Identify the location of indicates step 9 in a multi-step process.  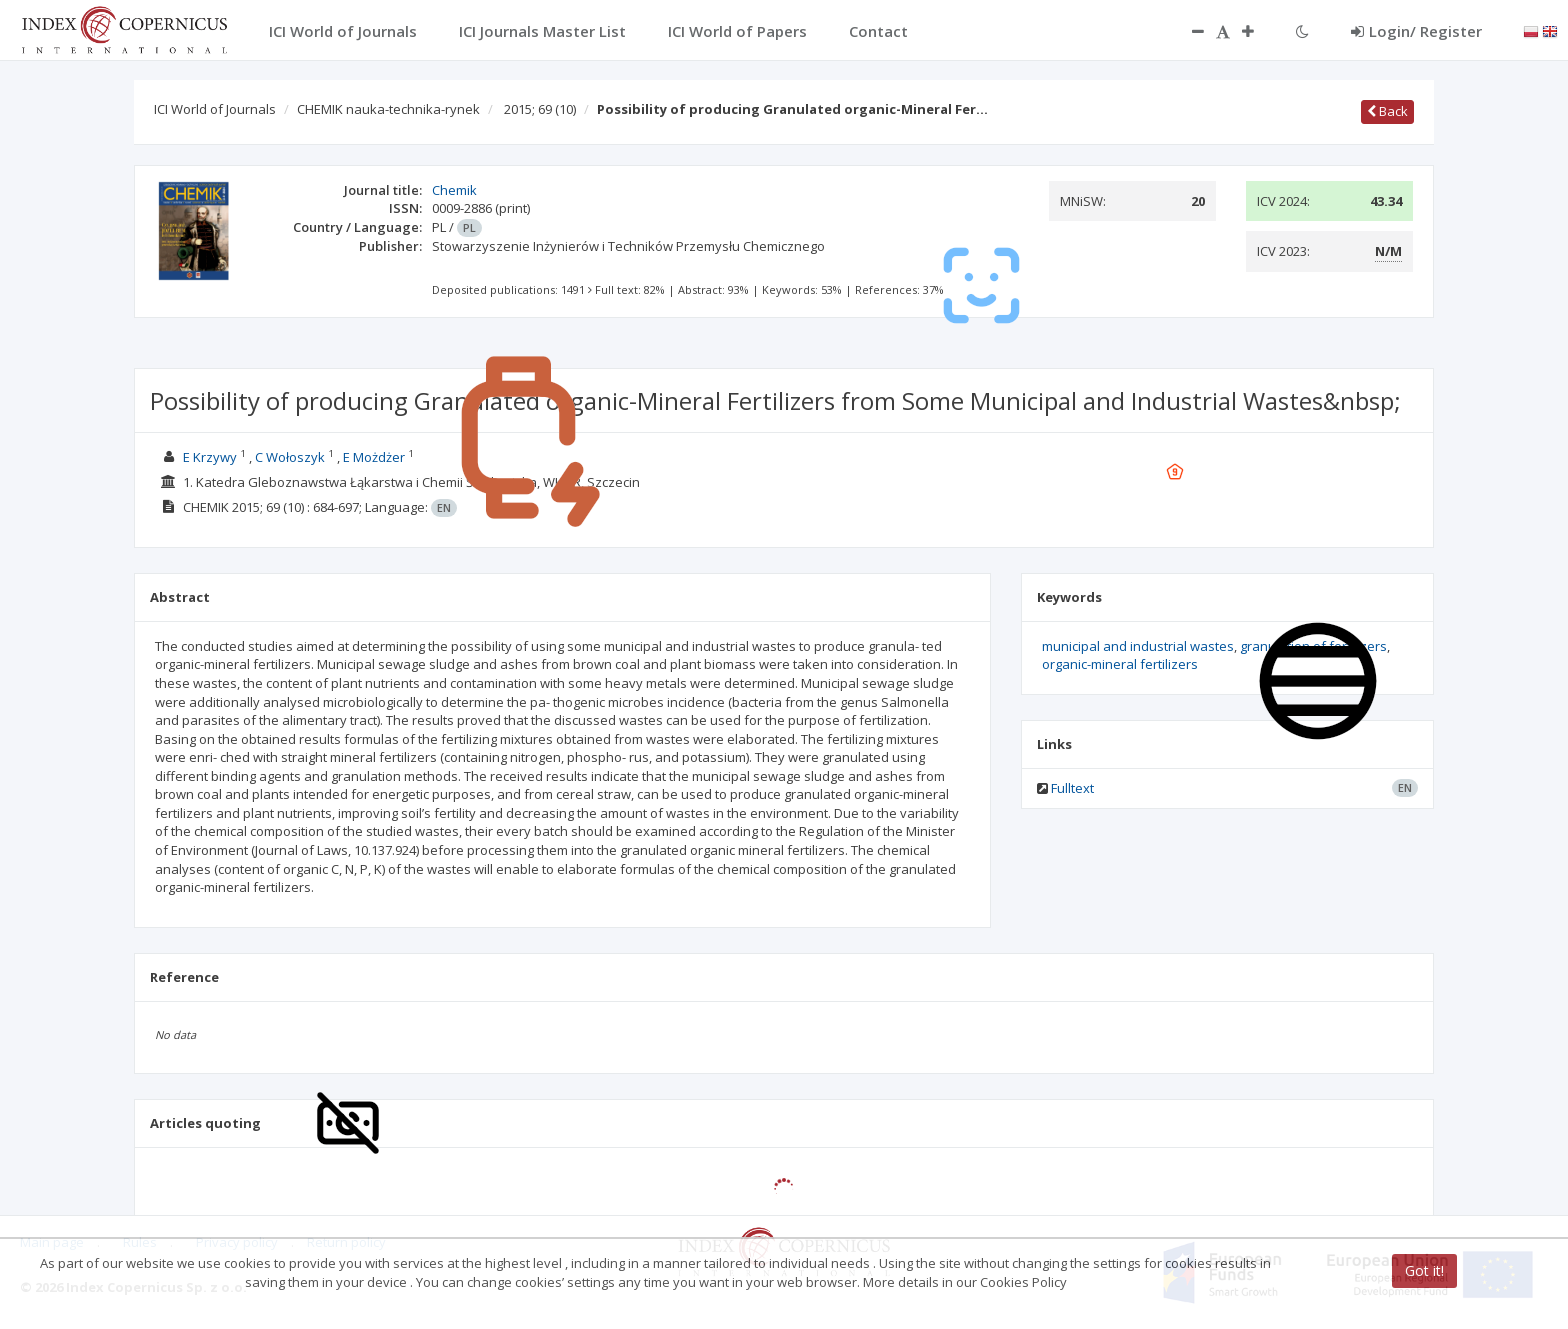
(1175, 472).